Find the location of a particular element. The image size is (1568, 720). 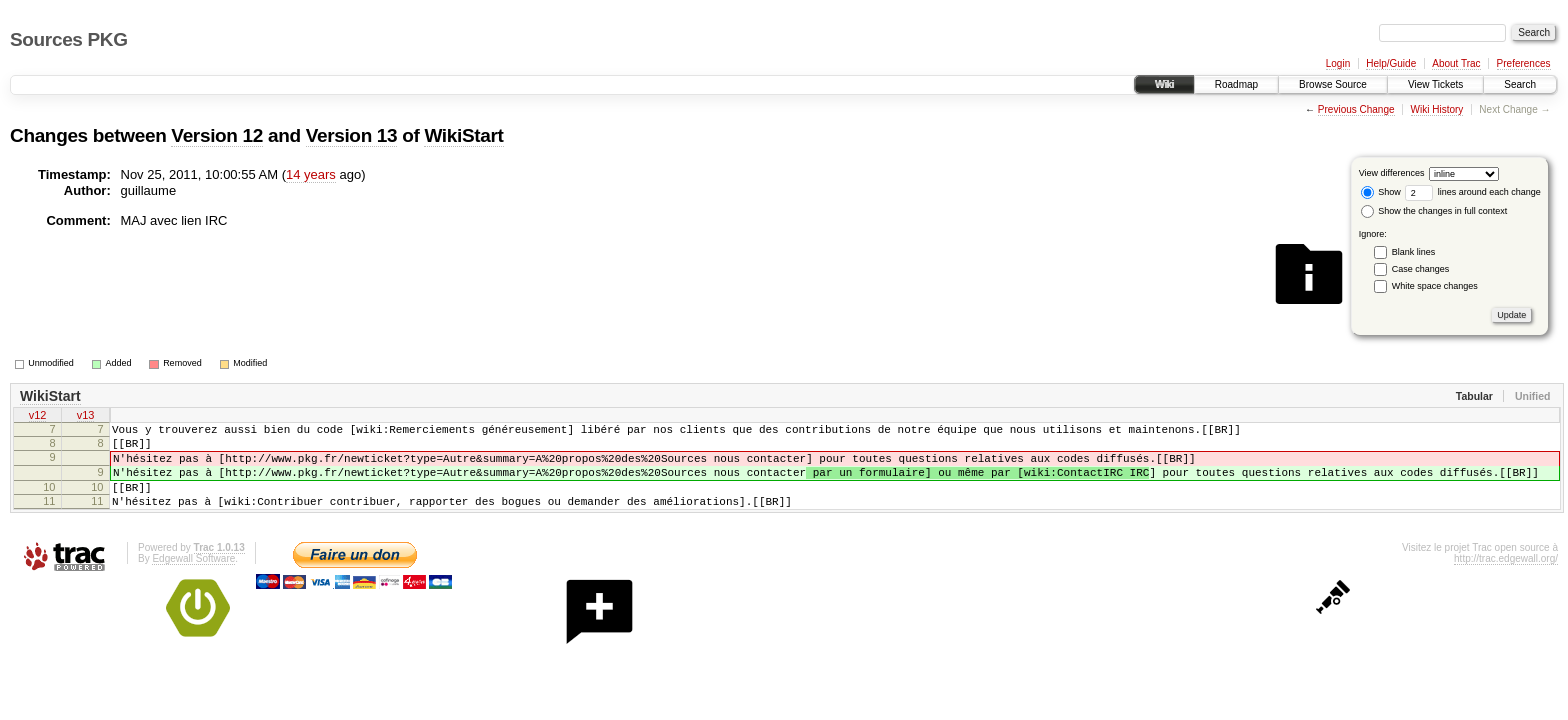

start a new chat conversation is located at coordinates (599, 609).